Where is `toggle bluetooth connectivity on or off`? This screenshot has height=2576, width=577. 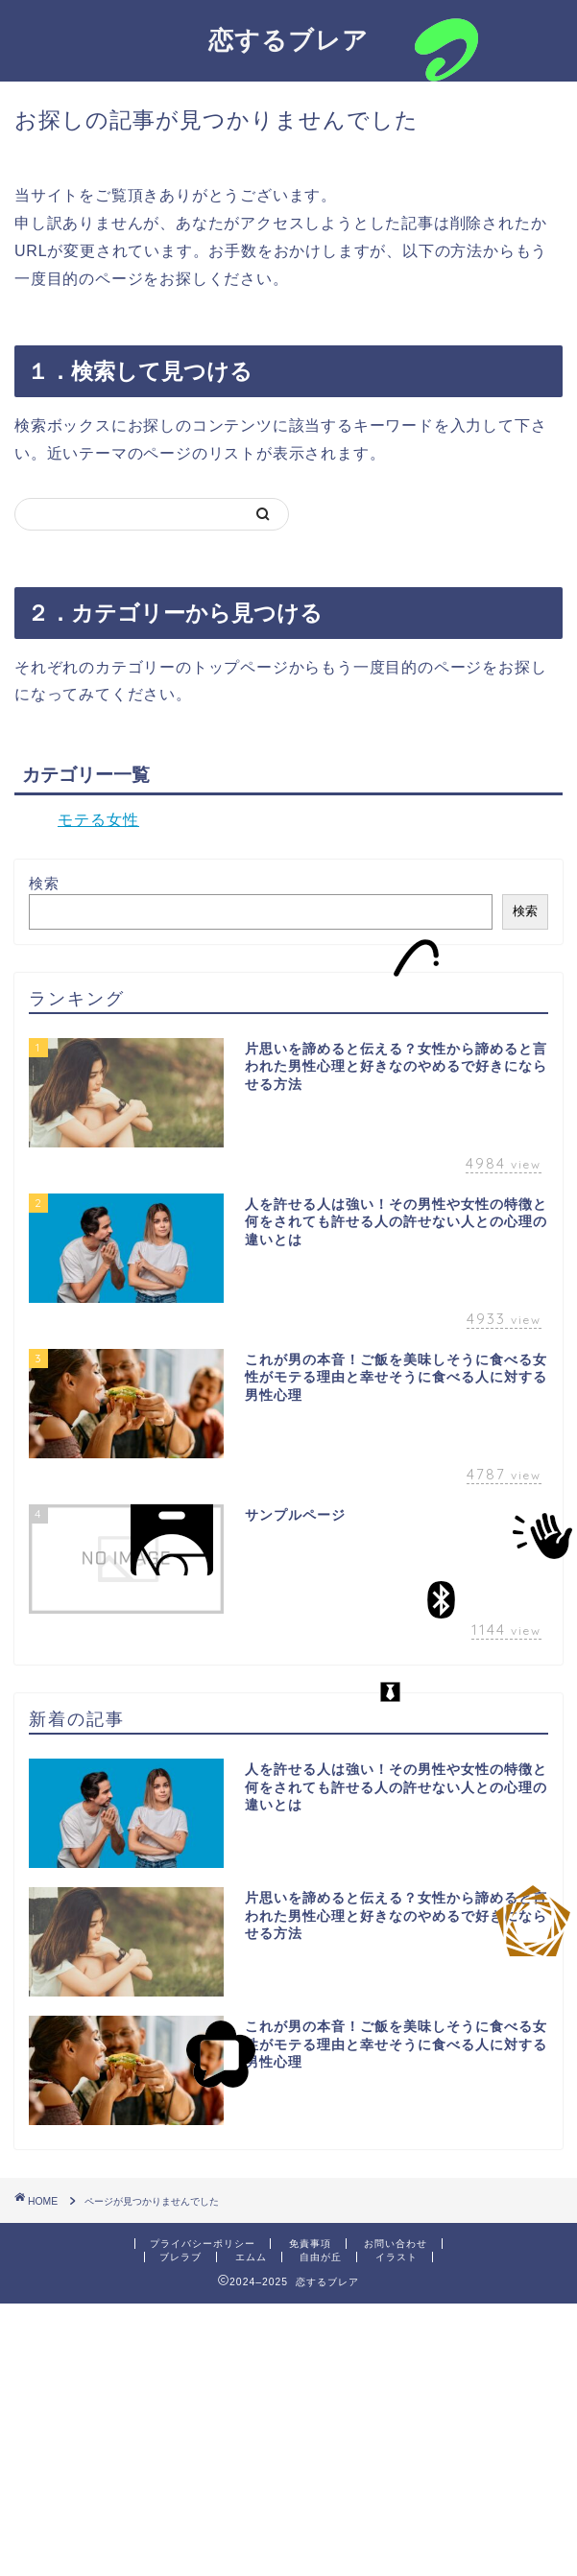 toggle bluetooth connectivity on or off is located at coordinates (441, 1599).